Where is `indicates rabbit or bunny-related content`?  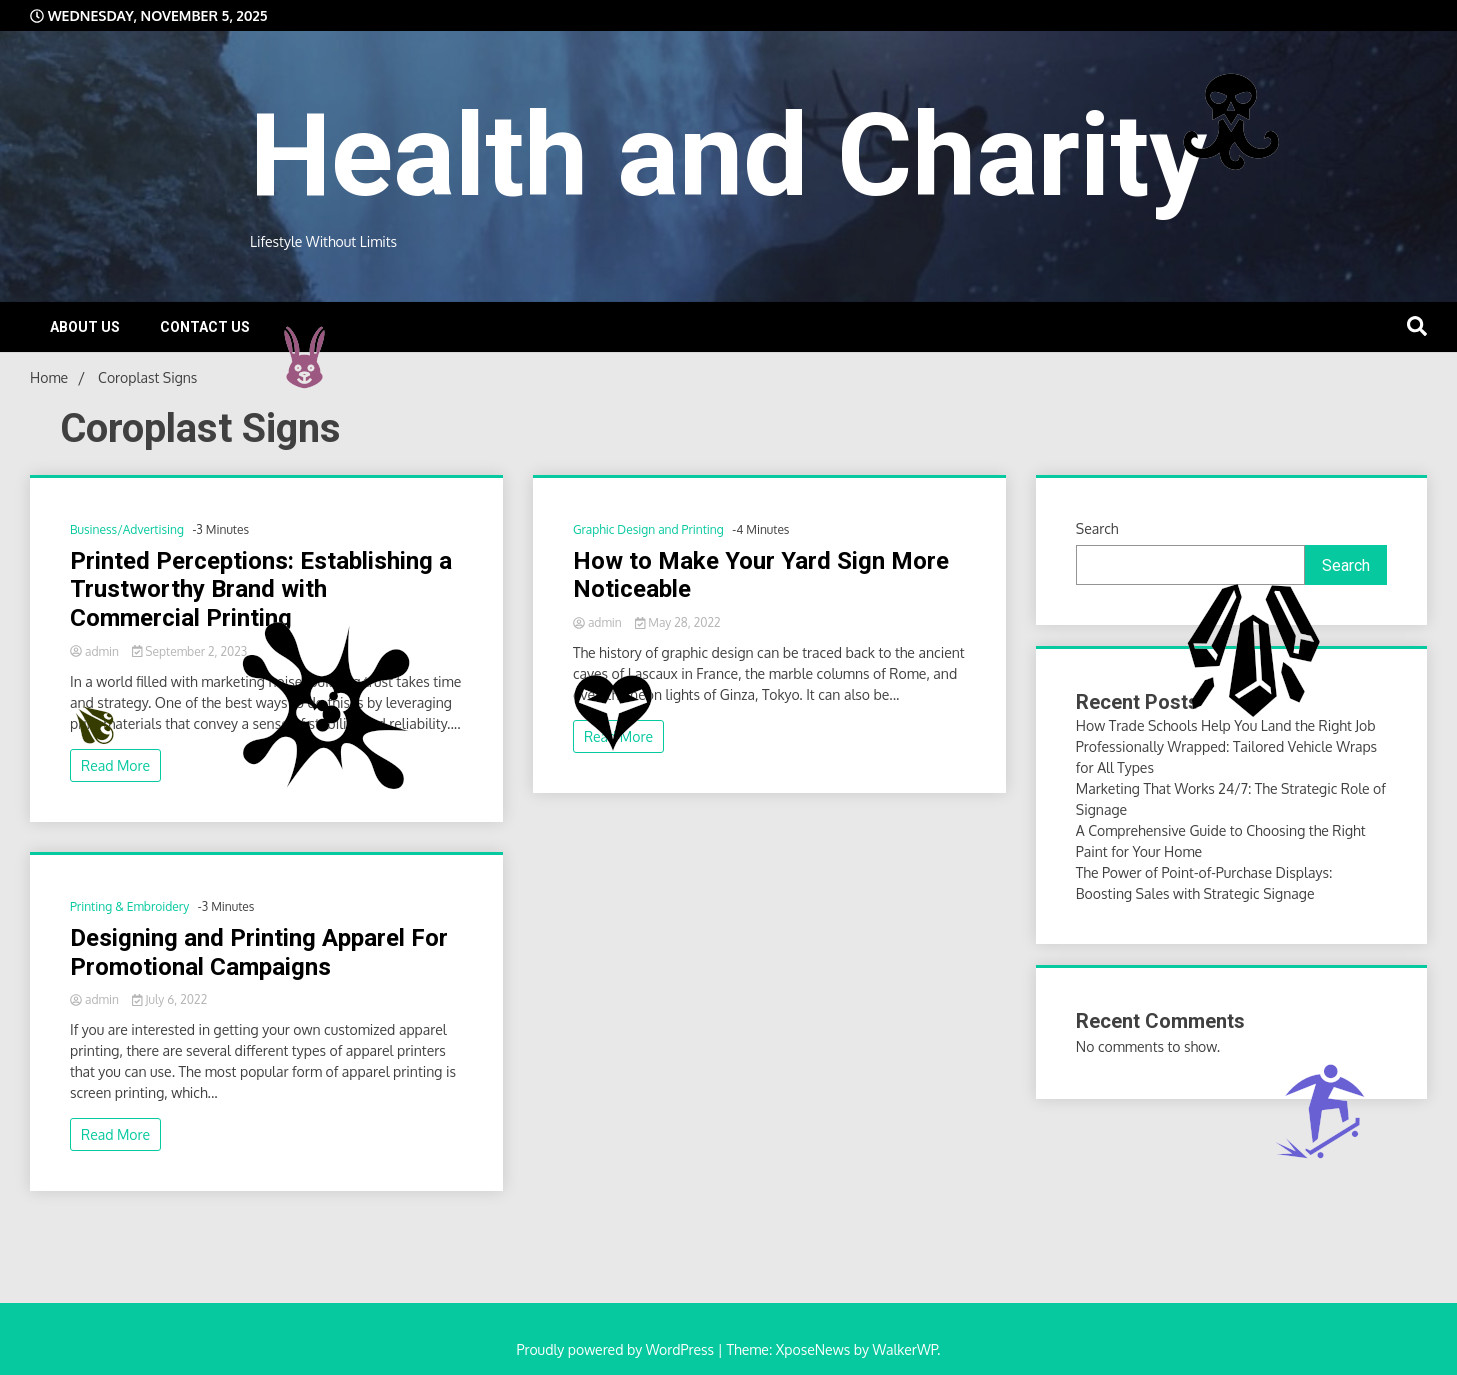
indicates rabbit or bunny-related content is located at coordinates (304, 357).